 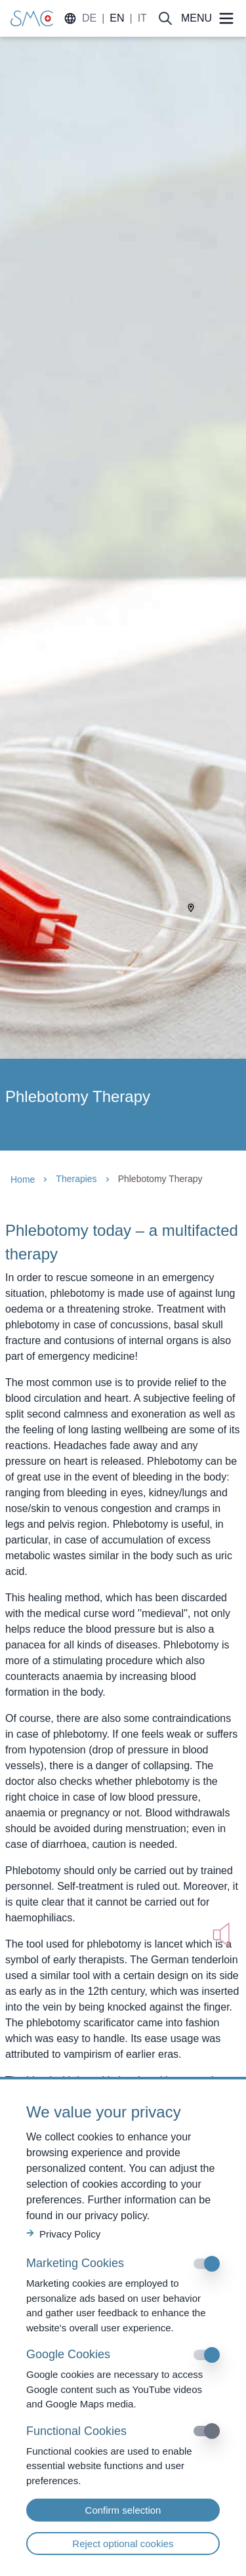 What do you see at coordinates (226, 1934) in the screenshot?
I see `speaker with no audio output` at bounding box center [226, 1934].